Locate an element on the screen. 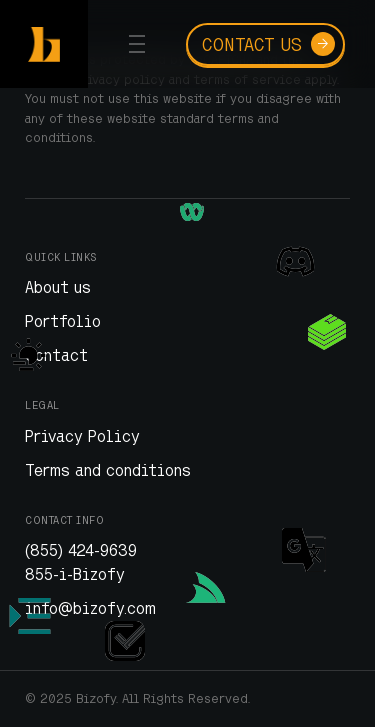 The image size is (375, 727). open the trakt app is located at coordinates (125, 641).